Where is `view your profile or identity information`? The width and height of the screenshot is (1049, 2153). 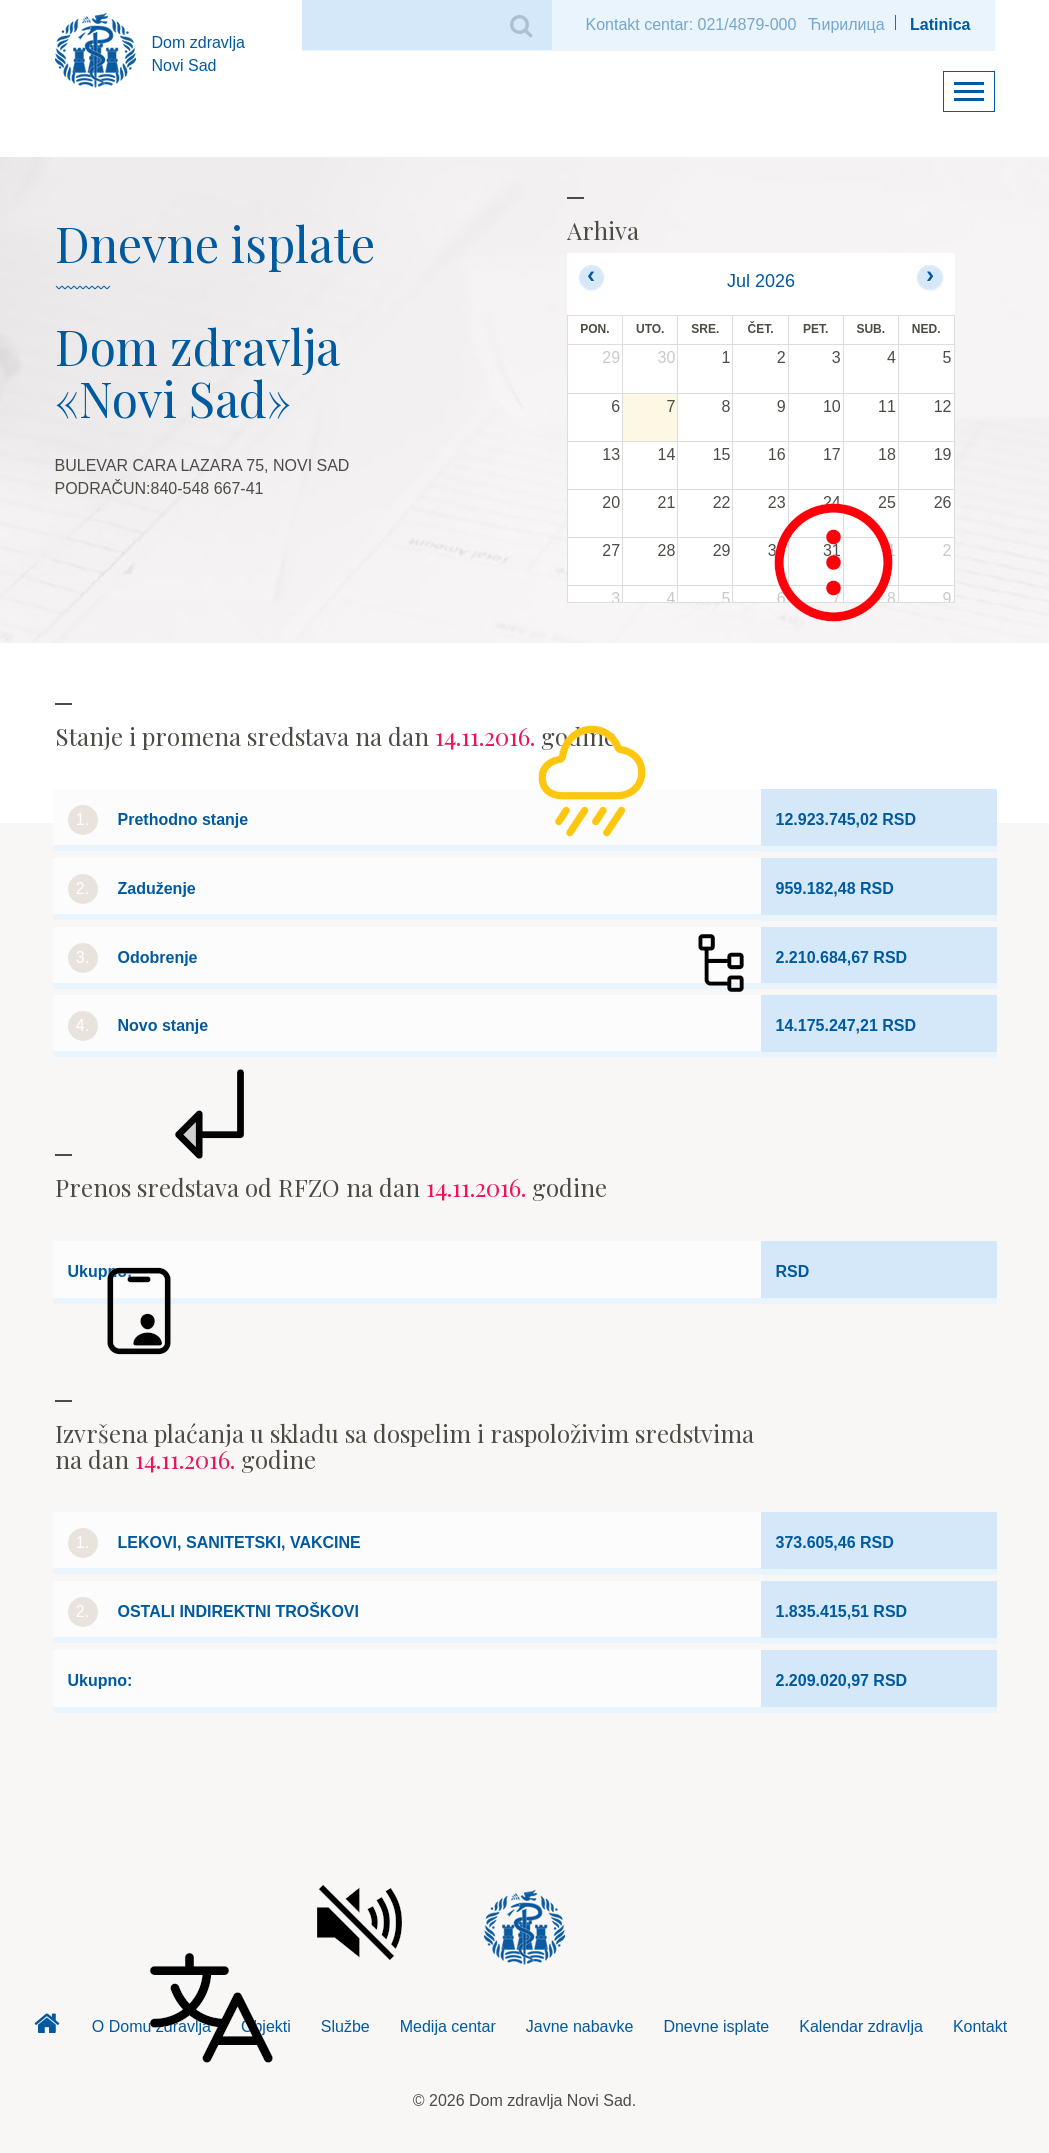 view your profile or identity information is located at coordinates (139, 1311).